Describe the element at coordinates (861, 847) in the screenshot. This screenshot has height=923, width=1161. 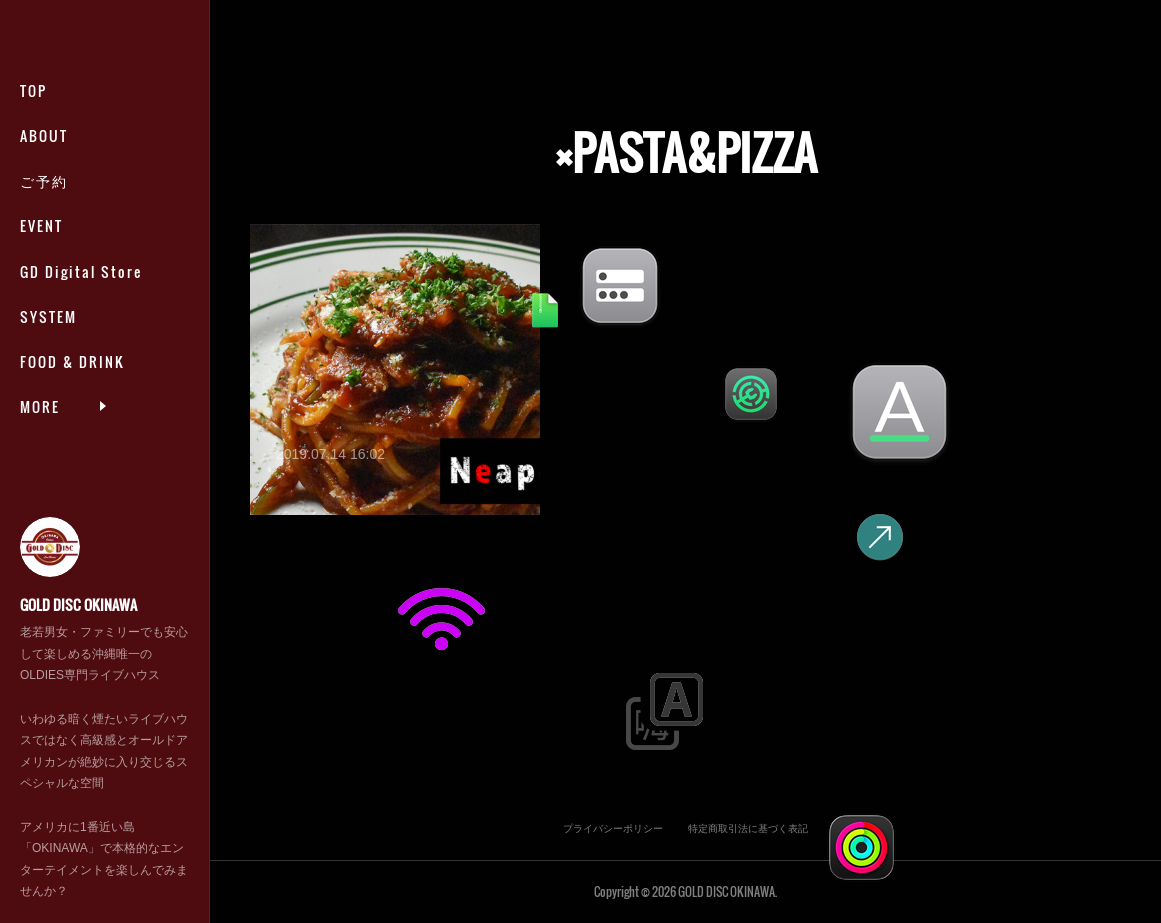
I see `open the fitness app` at that location.